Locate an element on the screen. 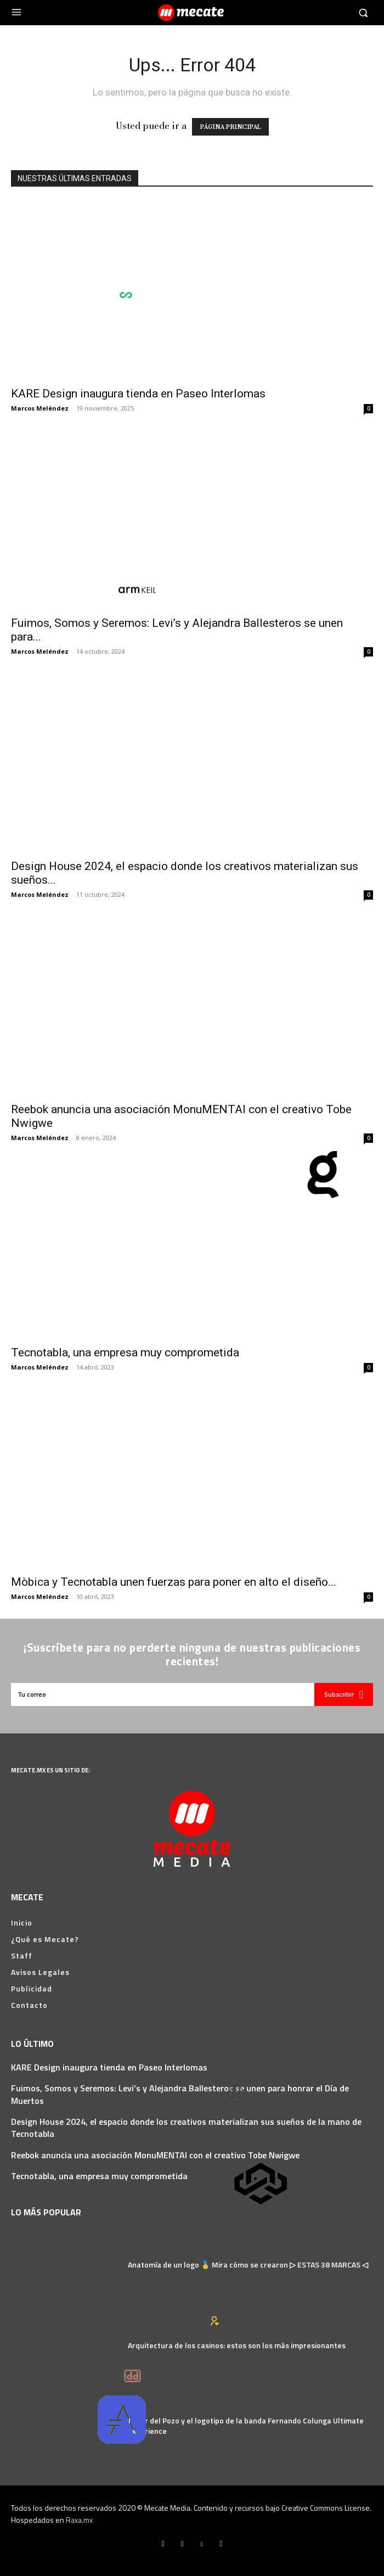  loopback framework logo is located at coordinates (261, 2184).